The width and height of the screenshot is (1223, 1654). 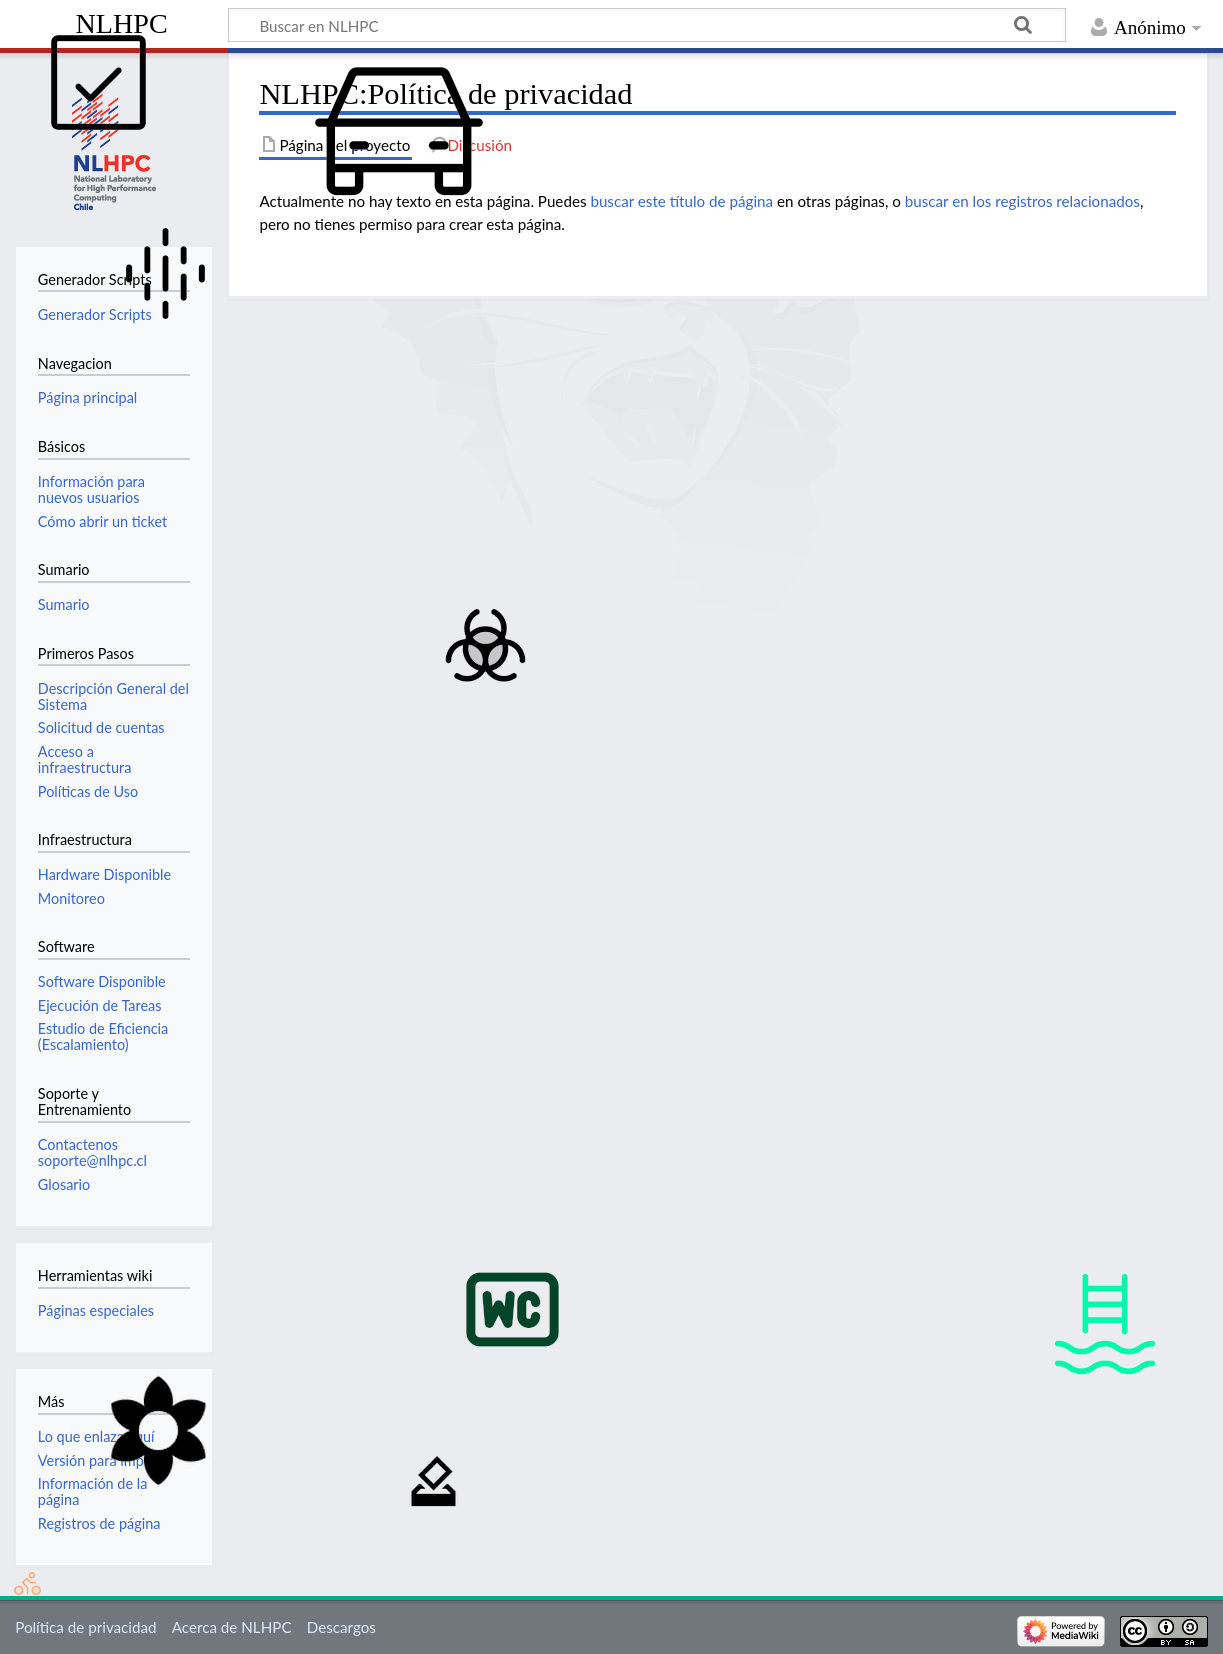 I want to click on mark a task as complete, so click(x=98, y=82).